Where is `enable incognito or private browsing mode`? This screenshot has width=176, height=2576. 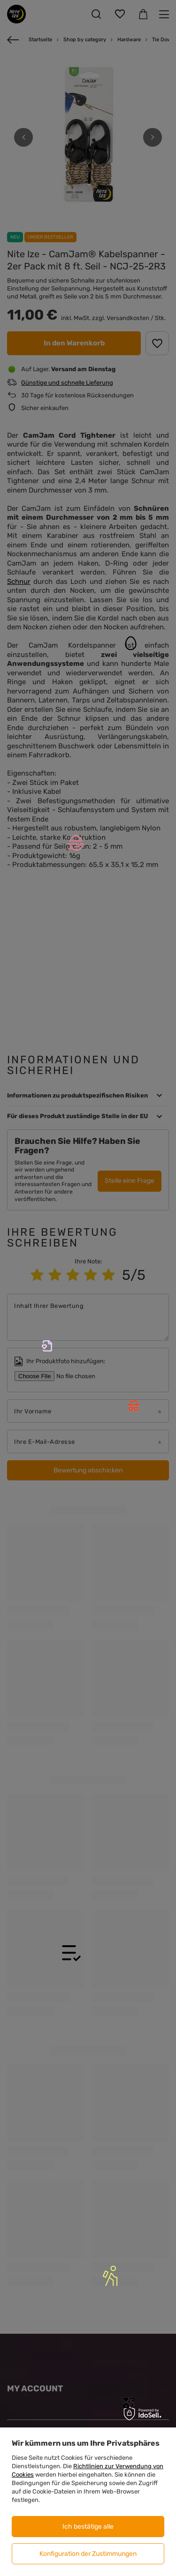
enable incognito or private browsing mode is located at coordinates (133, 1405).